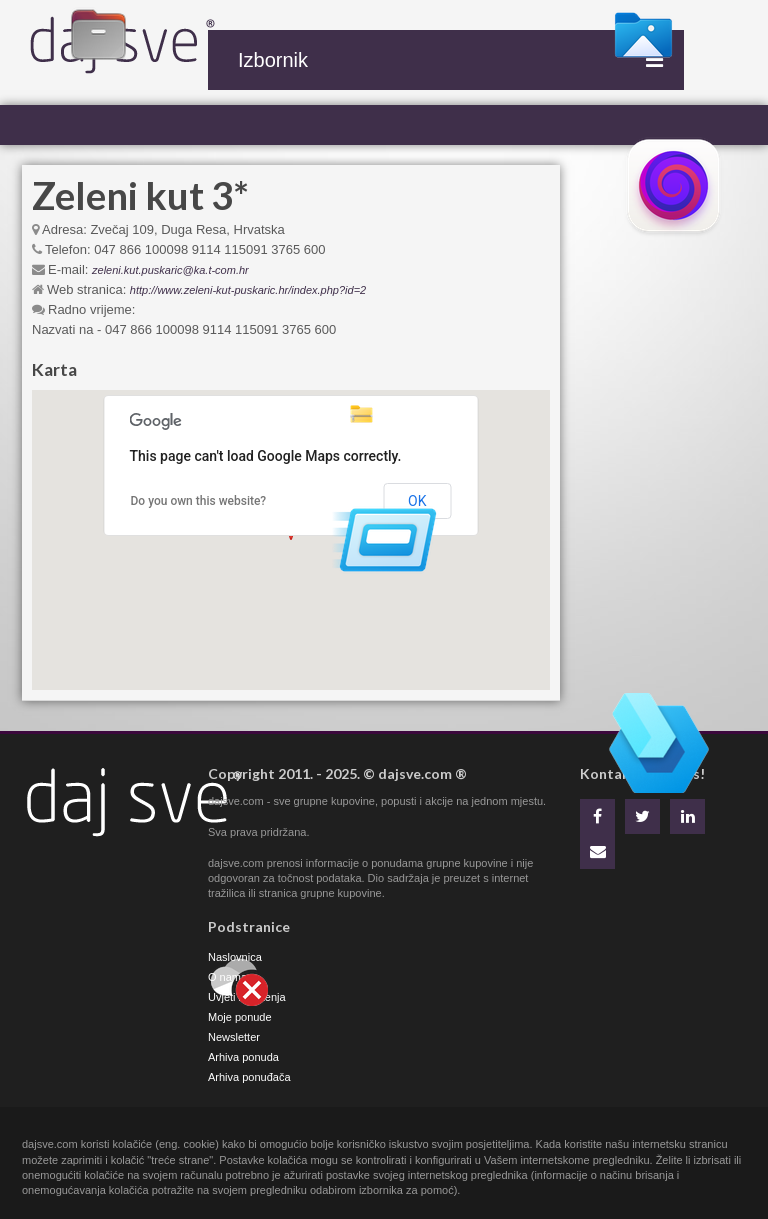  I want to click on open transporter app for uploading content to app store connect, so click(673, 185).